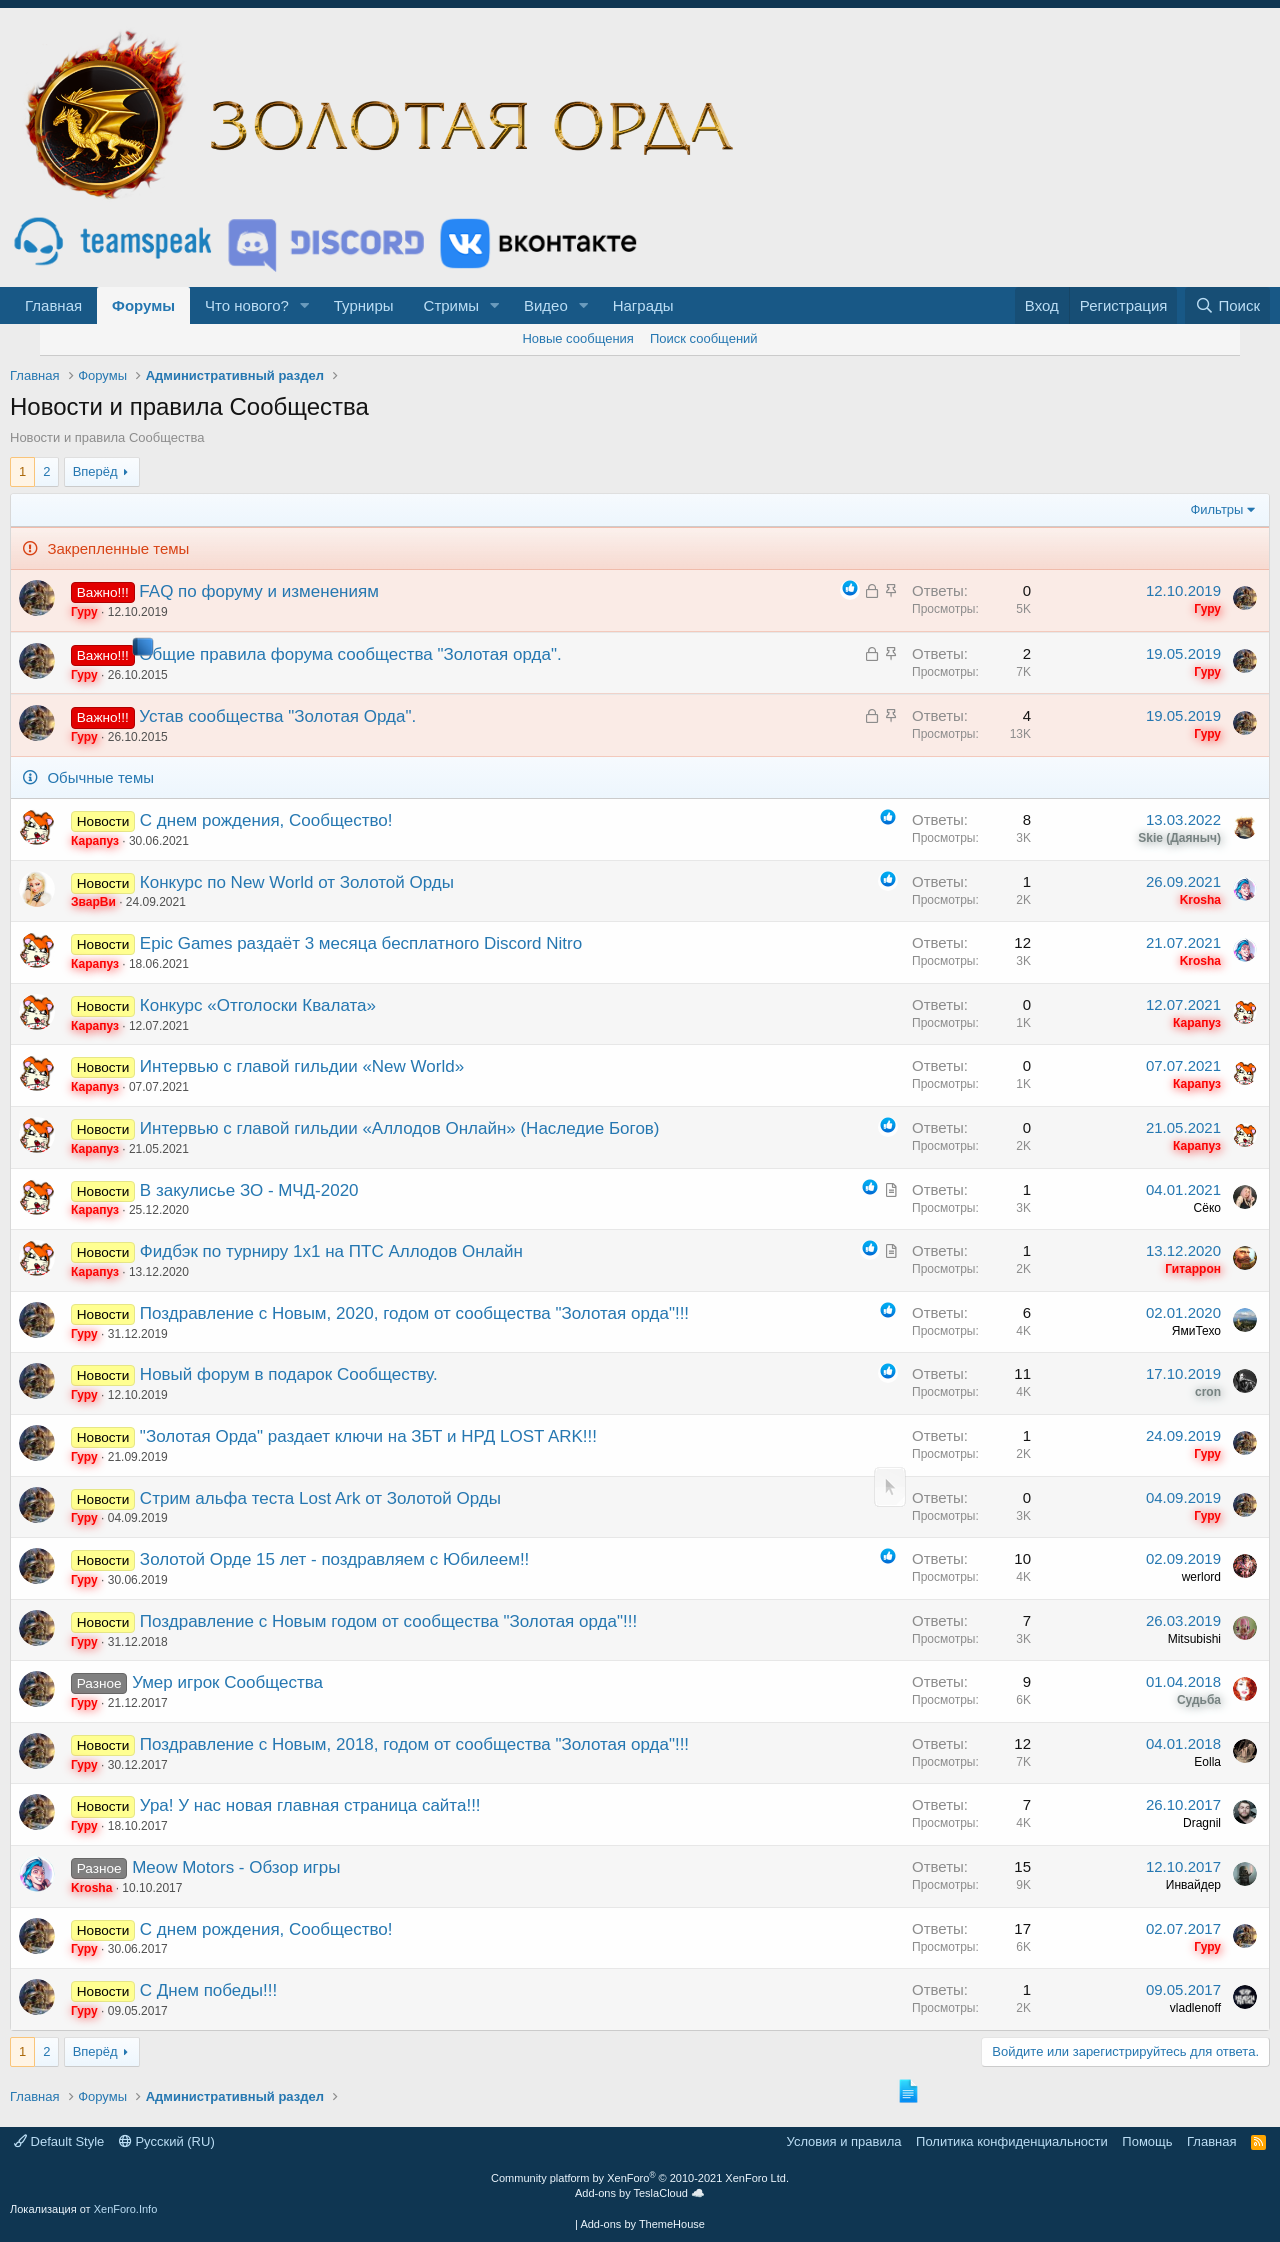 Image resolution: width=1280 pixels, height=2242 pixels. I want to click on access your desktop folder, so click(143, 646).